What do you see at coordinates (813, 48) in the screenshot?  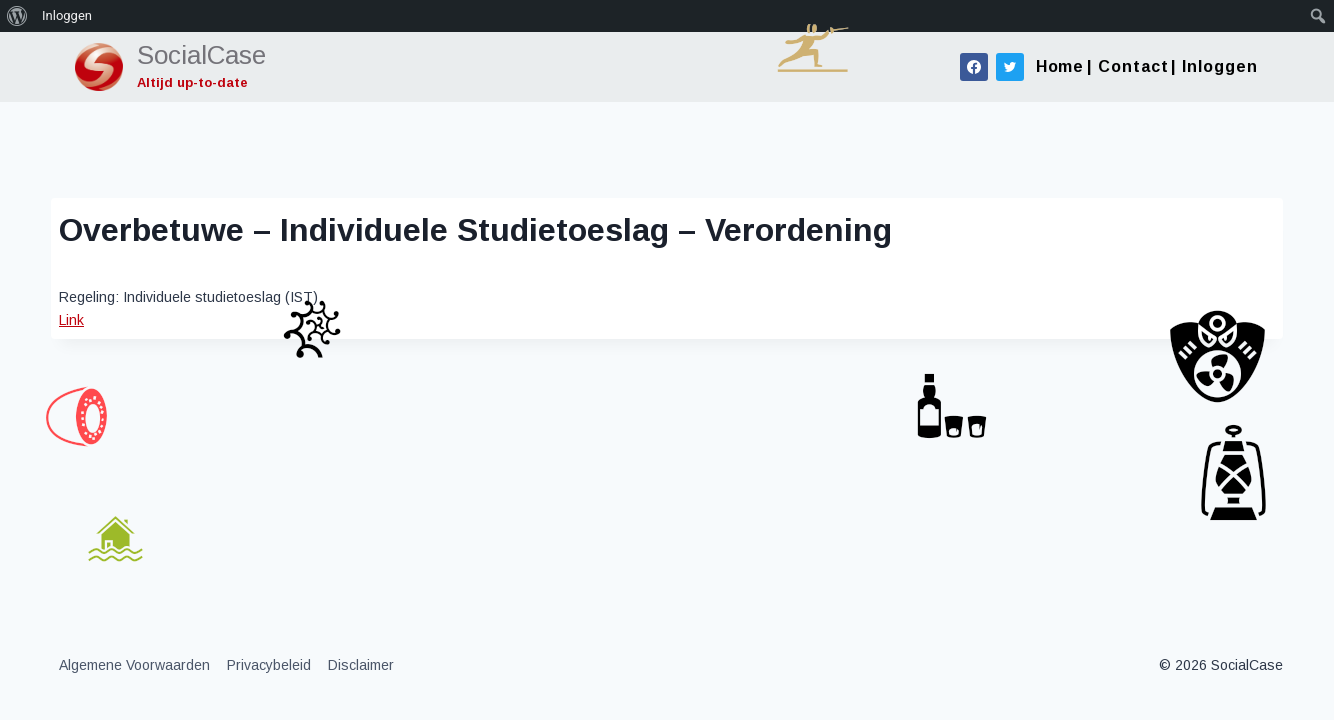 I see `access fencing sports content or activities` at bounding box center [813, 48].